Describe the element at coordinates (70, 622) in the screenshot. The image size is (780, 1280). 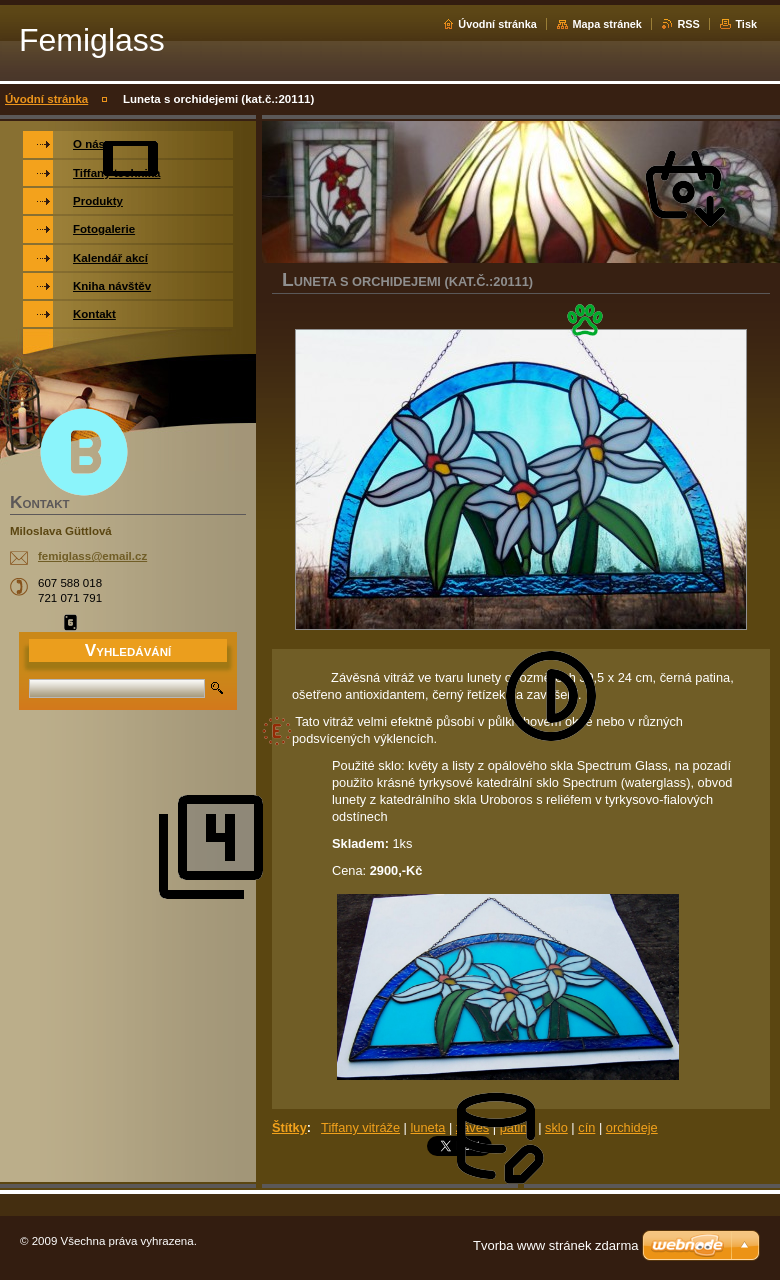
I see `a six of any suit in a card game` at that location.